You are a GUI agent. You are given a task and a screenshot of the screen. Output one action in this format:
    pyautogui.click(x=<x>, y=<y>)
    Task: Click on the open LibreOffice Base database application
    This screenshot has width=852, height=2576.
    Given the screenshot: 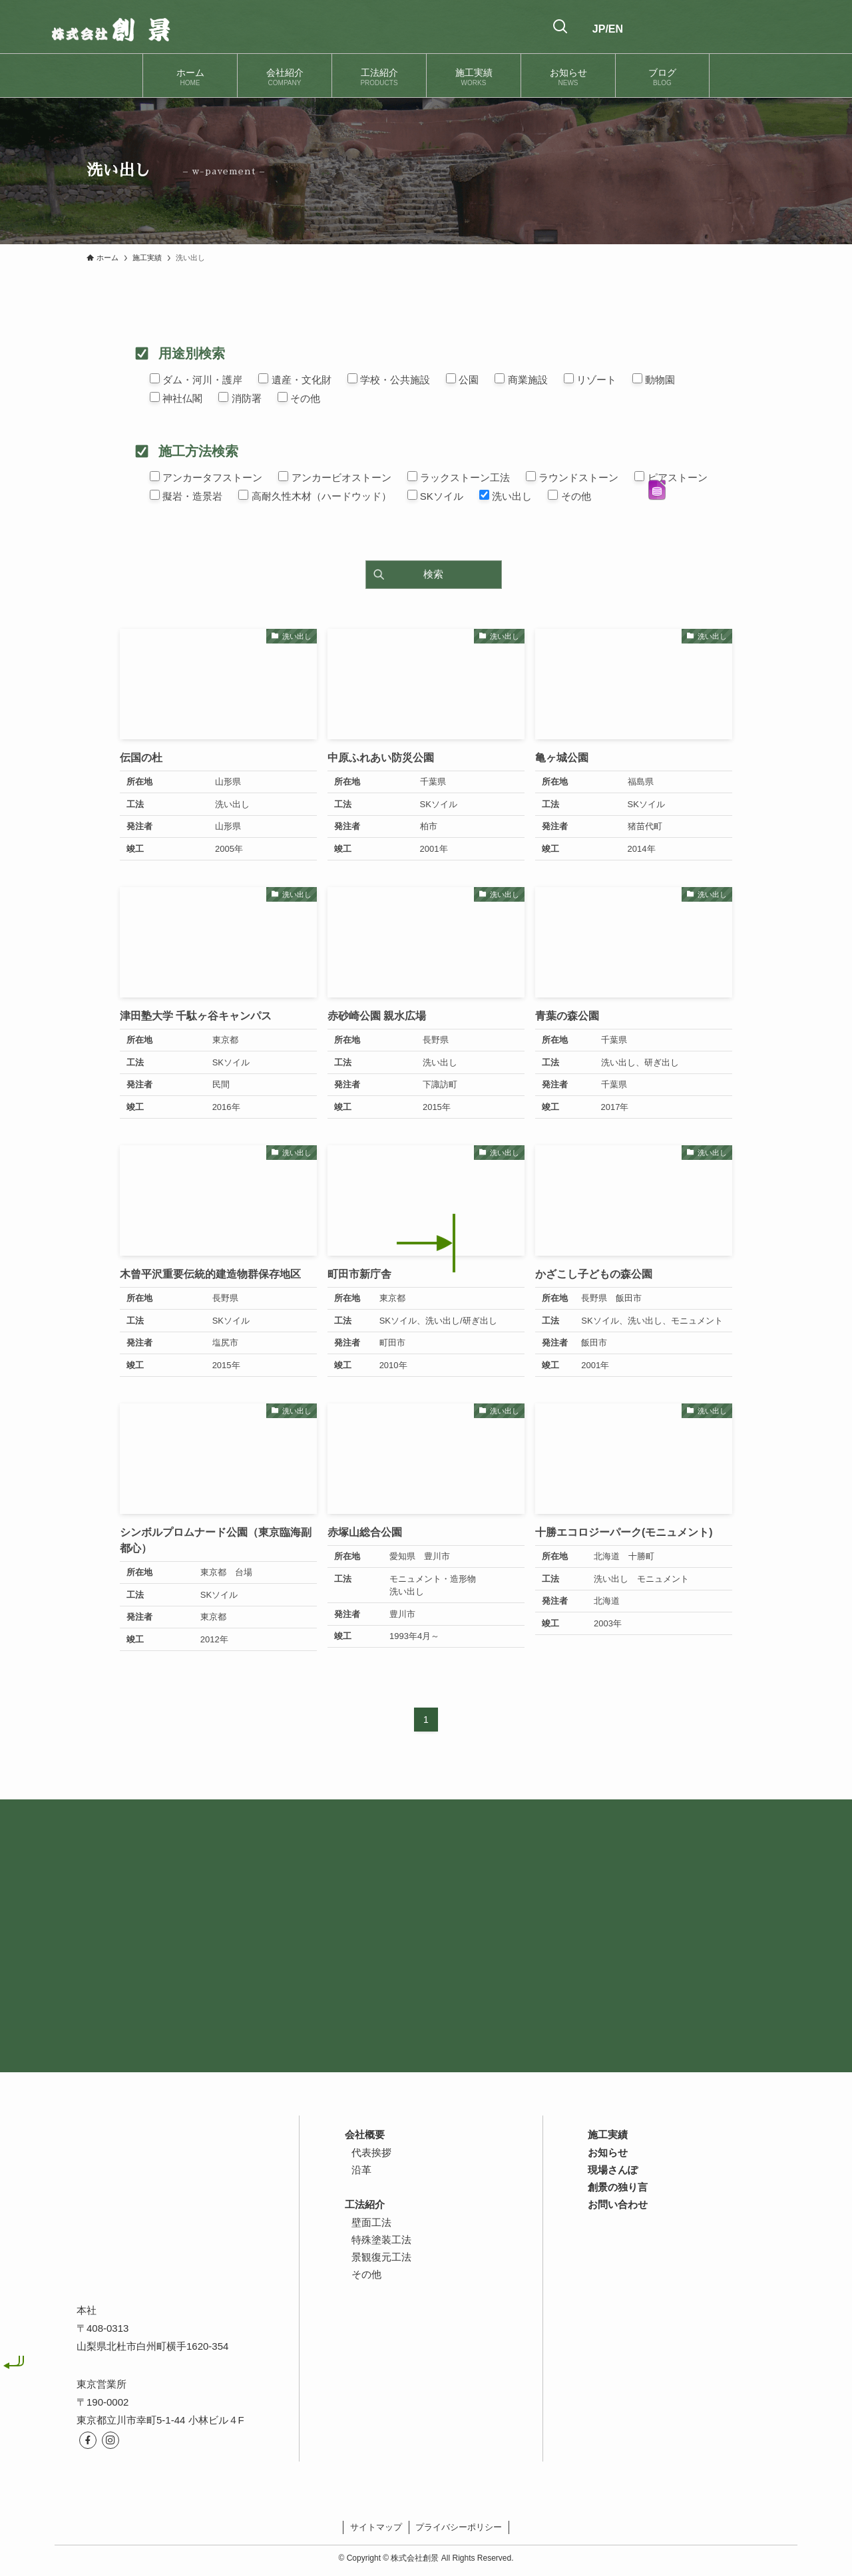 What is the action you would take?
    pyautogui.click(x=657, y=490)
    